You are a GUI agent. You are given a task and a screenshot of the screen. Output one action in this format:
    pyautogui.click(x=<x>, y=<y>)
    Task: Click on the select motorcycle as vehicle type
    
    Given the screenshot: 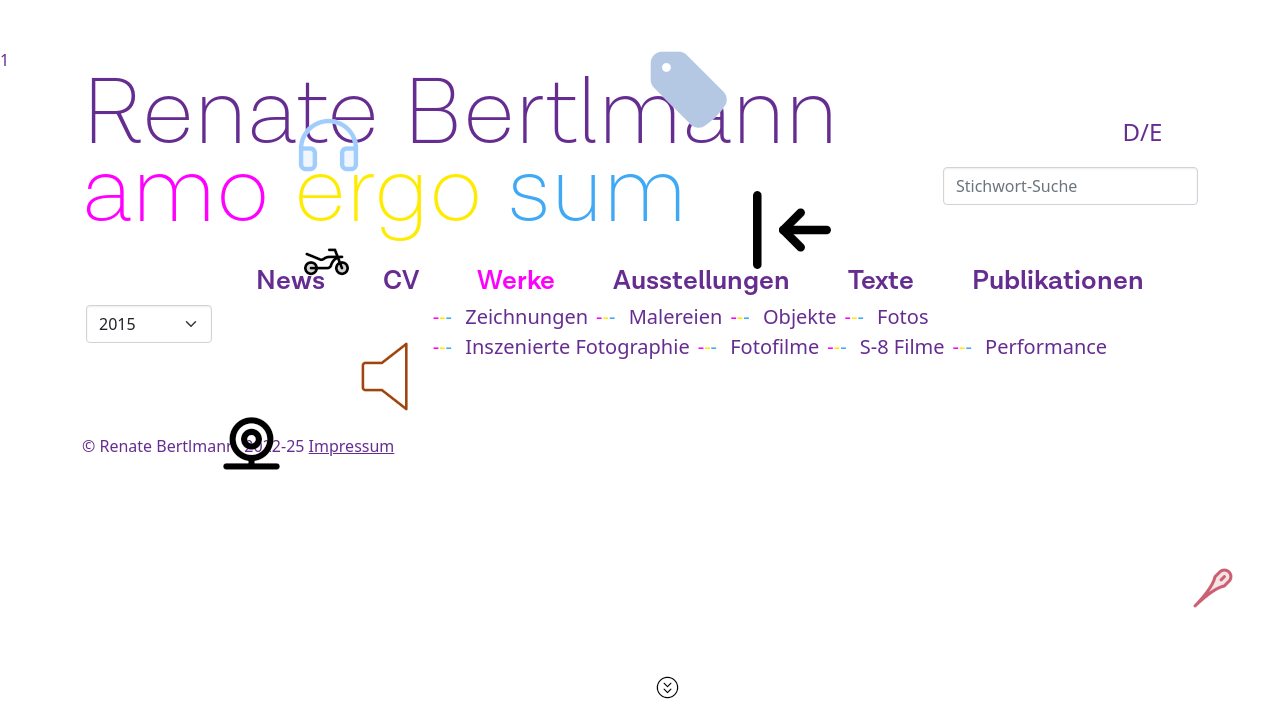 What is the action you would take?
    pyautogui.click(x=326, y=262)
    